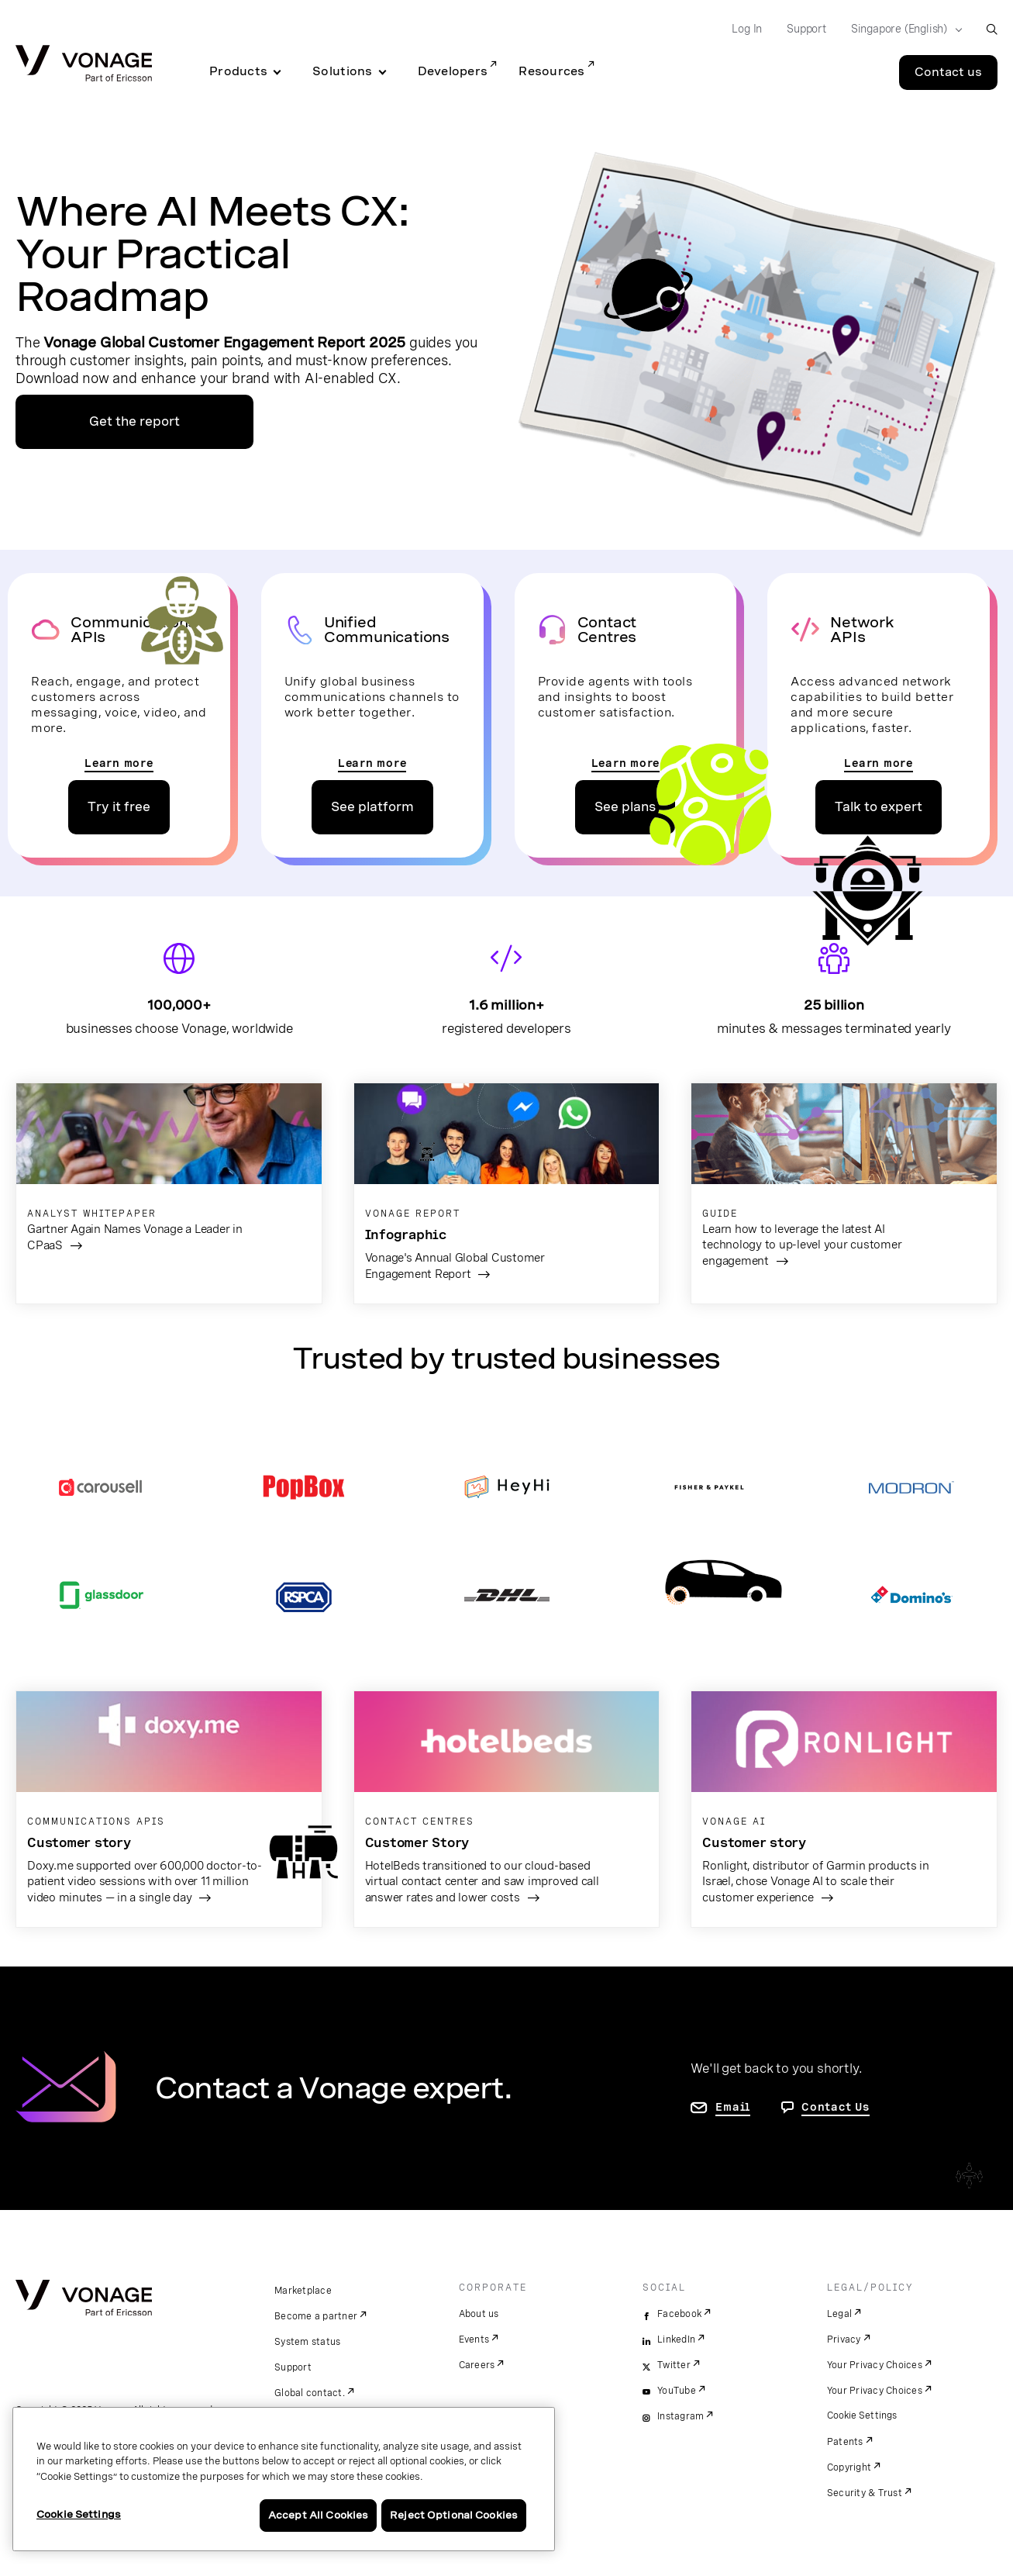 This screenshot has width=1013, height=2576. What do you see at coordinates (648, 295) in the screenshot?
I see `view orbital mechanics or space simulation settings` at bounding box center [648, 295].